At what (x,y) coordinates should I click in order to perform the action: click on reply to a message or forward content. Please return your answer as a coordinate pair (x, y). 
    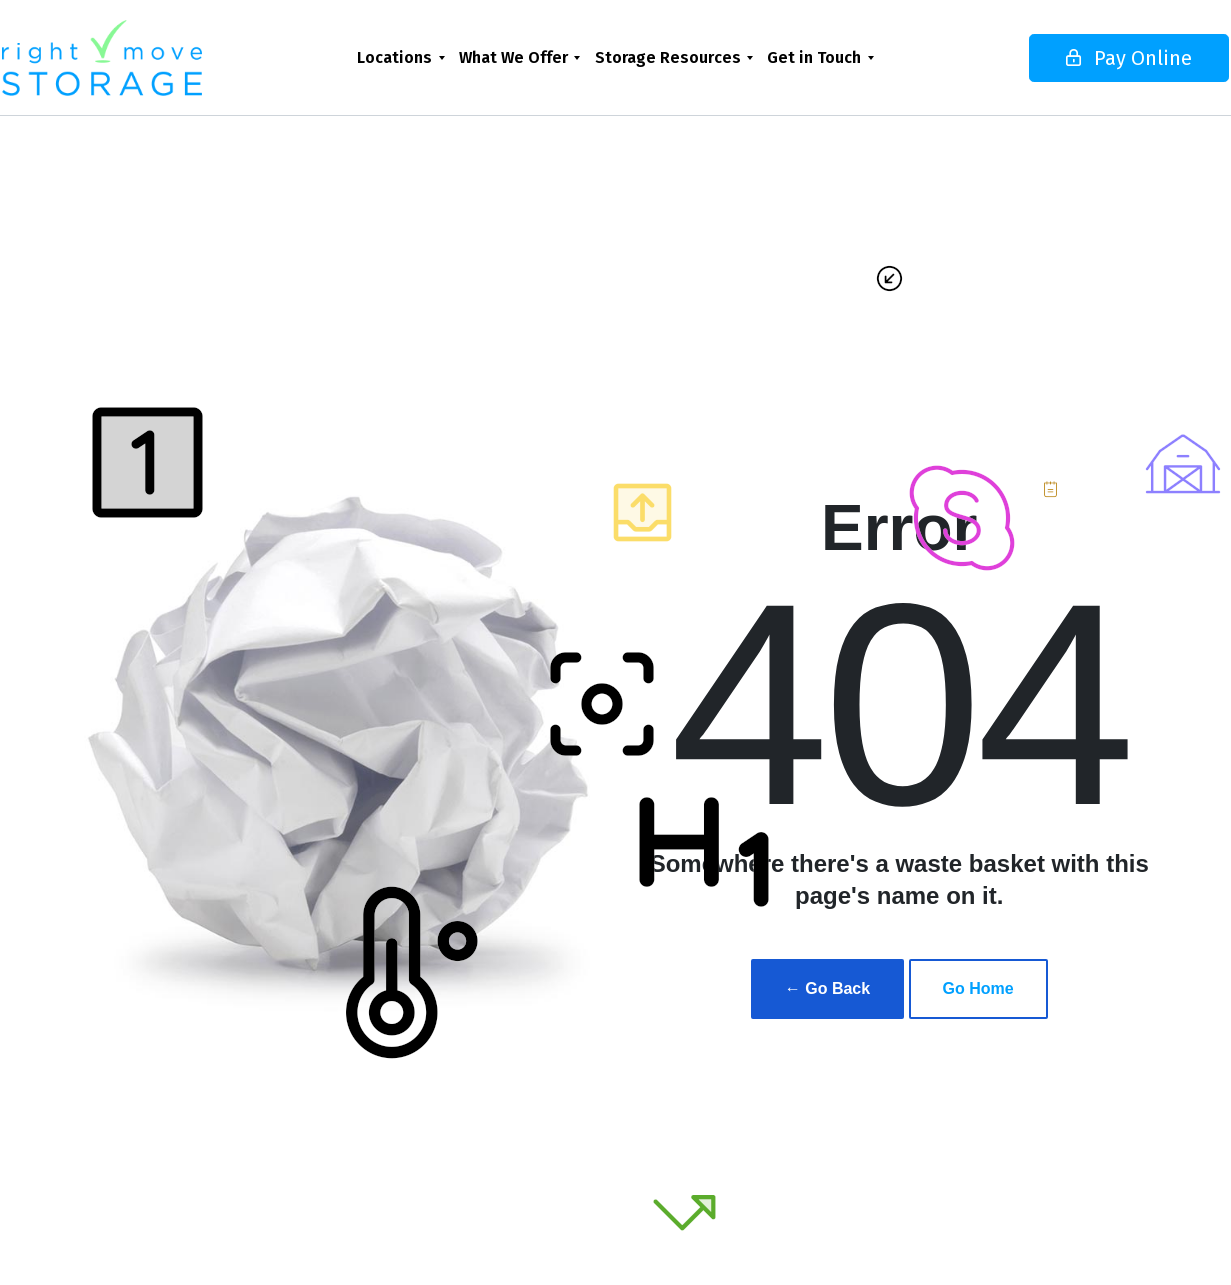
    Looking at the image, I should click on (684, 1210).